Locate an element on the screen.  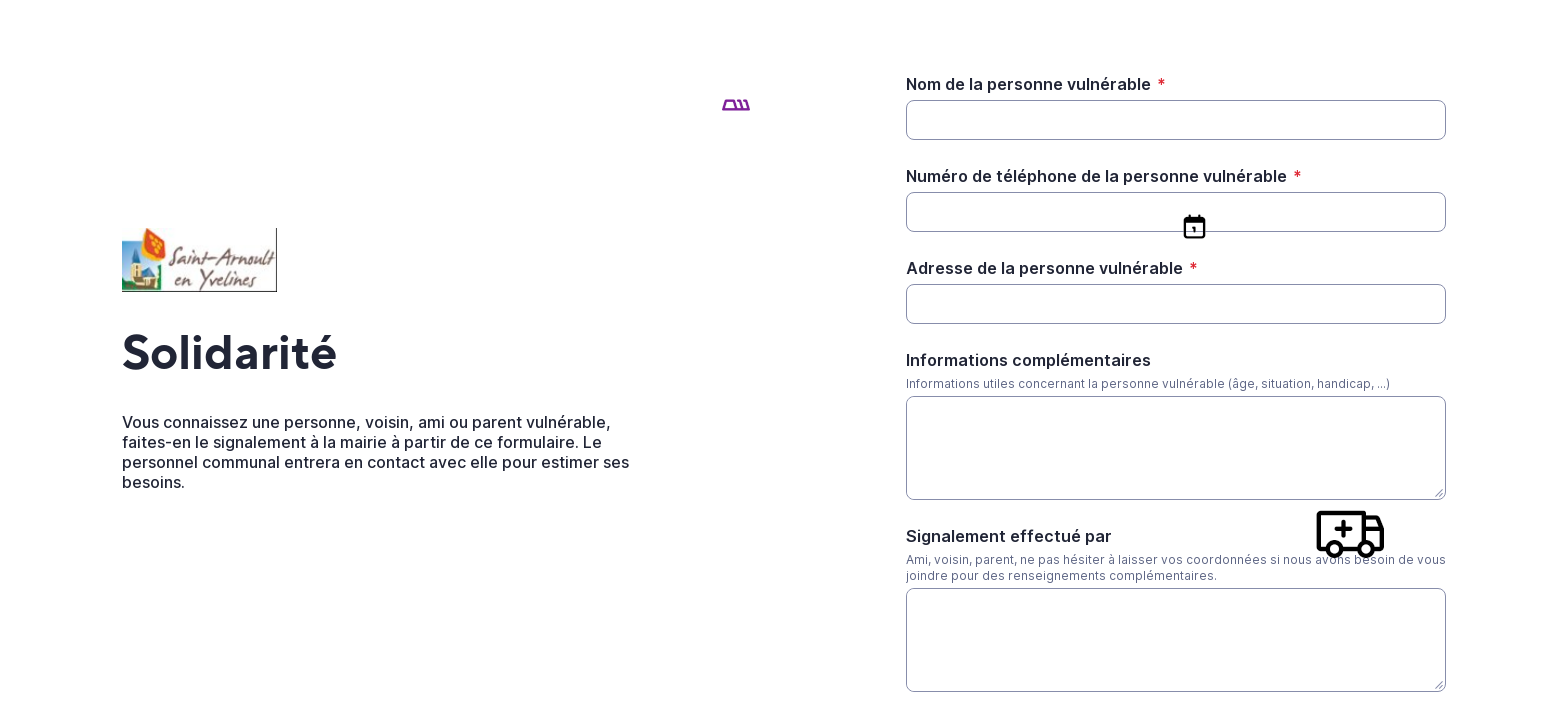
access emergency medical services is located at coordinates (1348, 531).